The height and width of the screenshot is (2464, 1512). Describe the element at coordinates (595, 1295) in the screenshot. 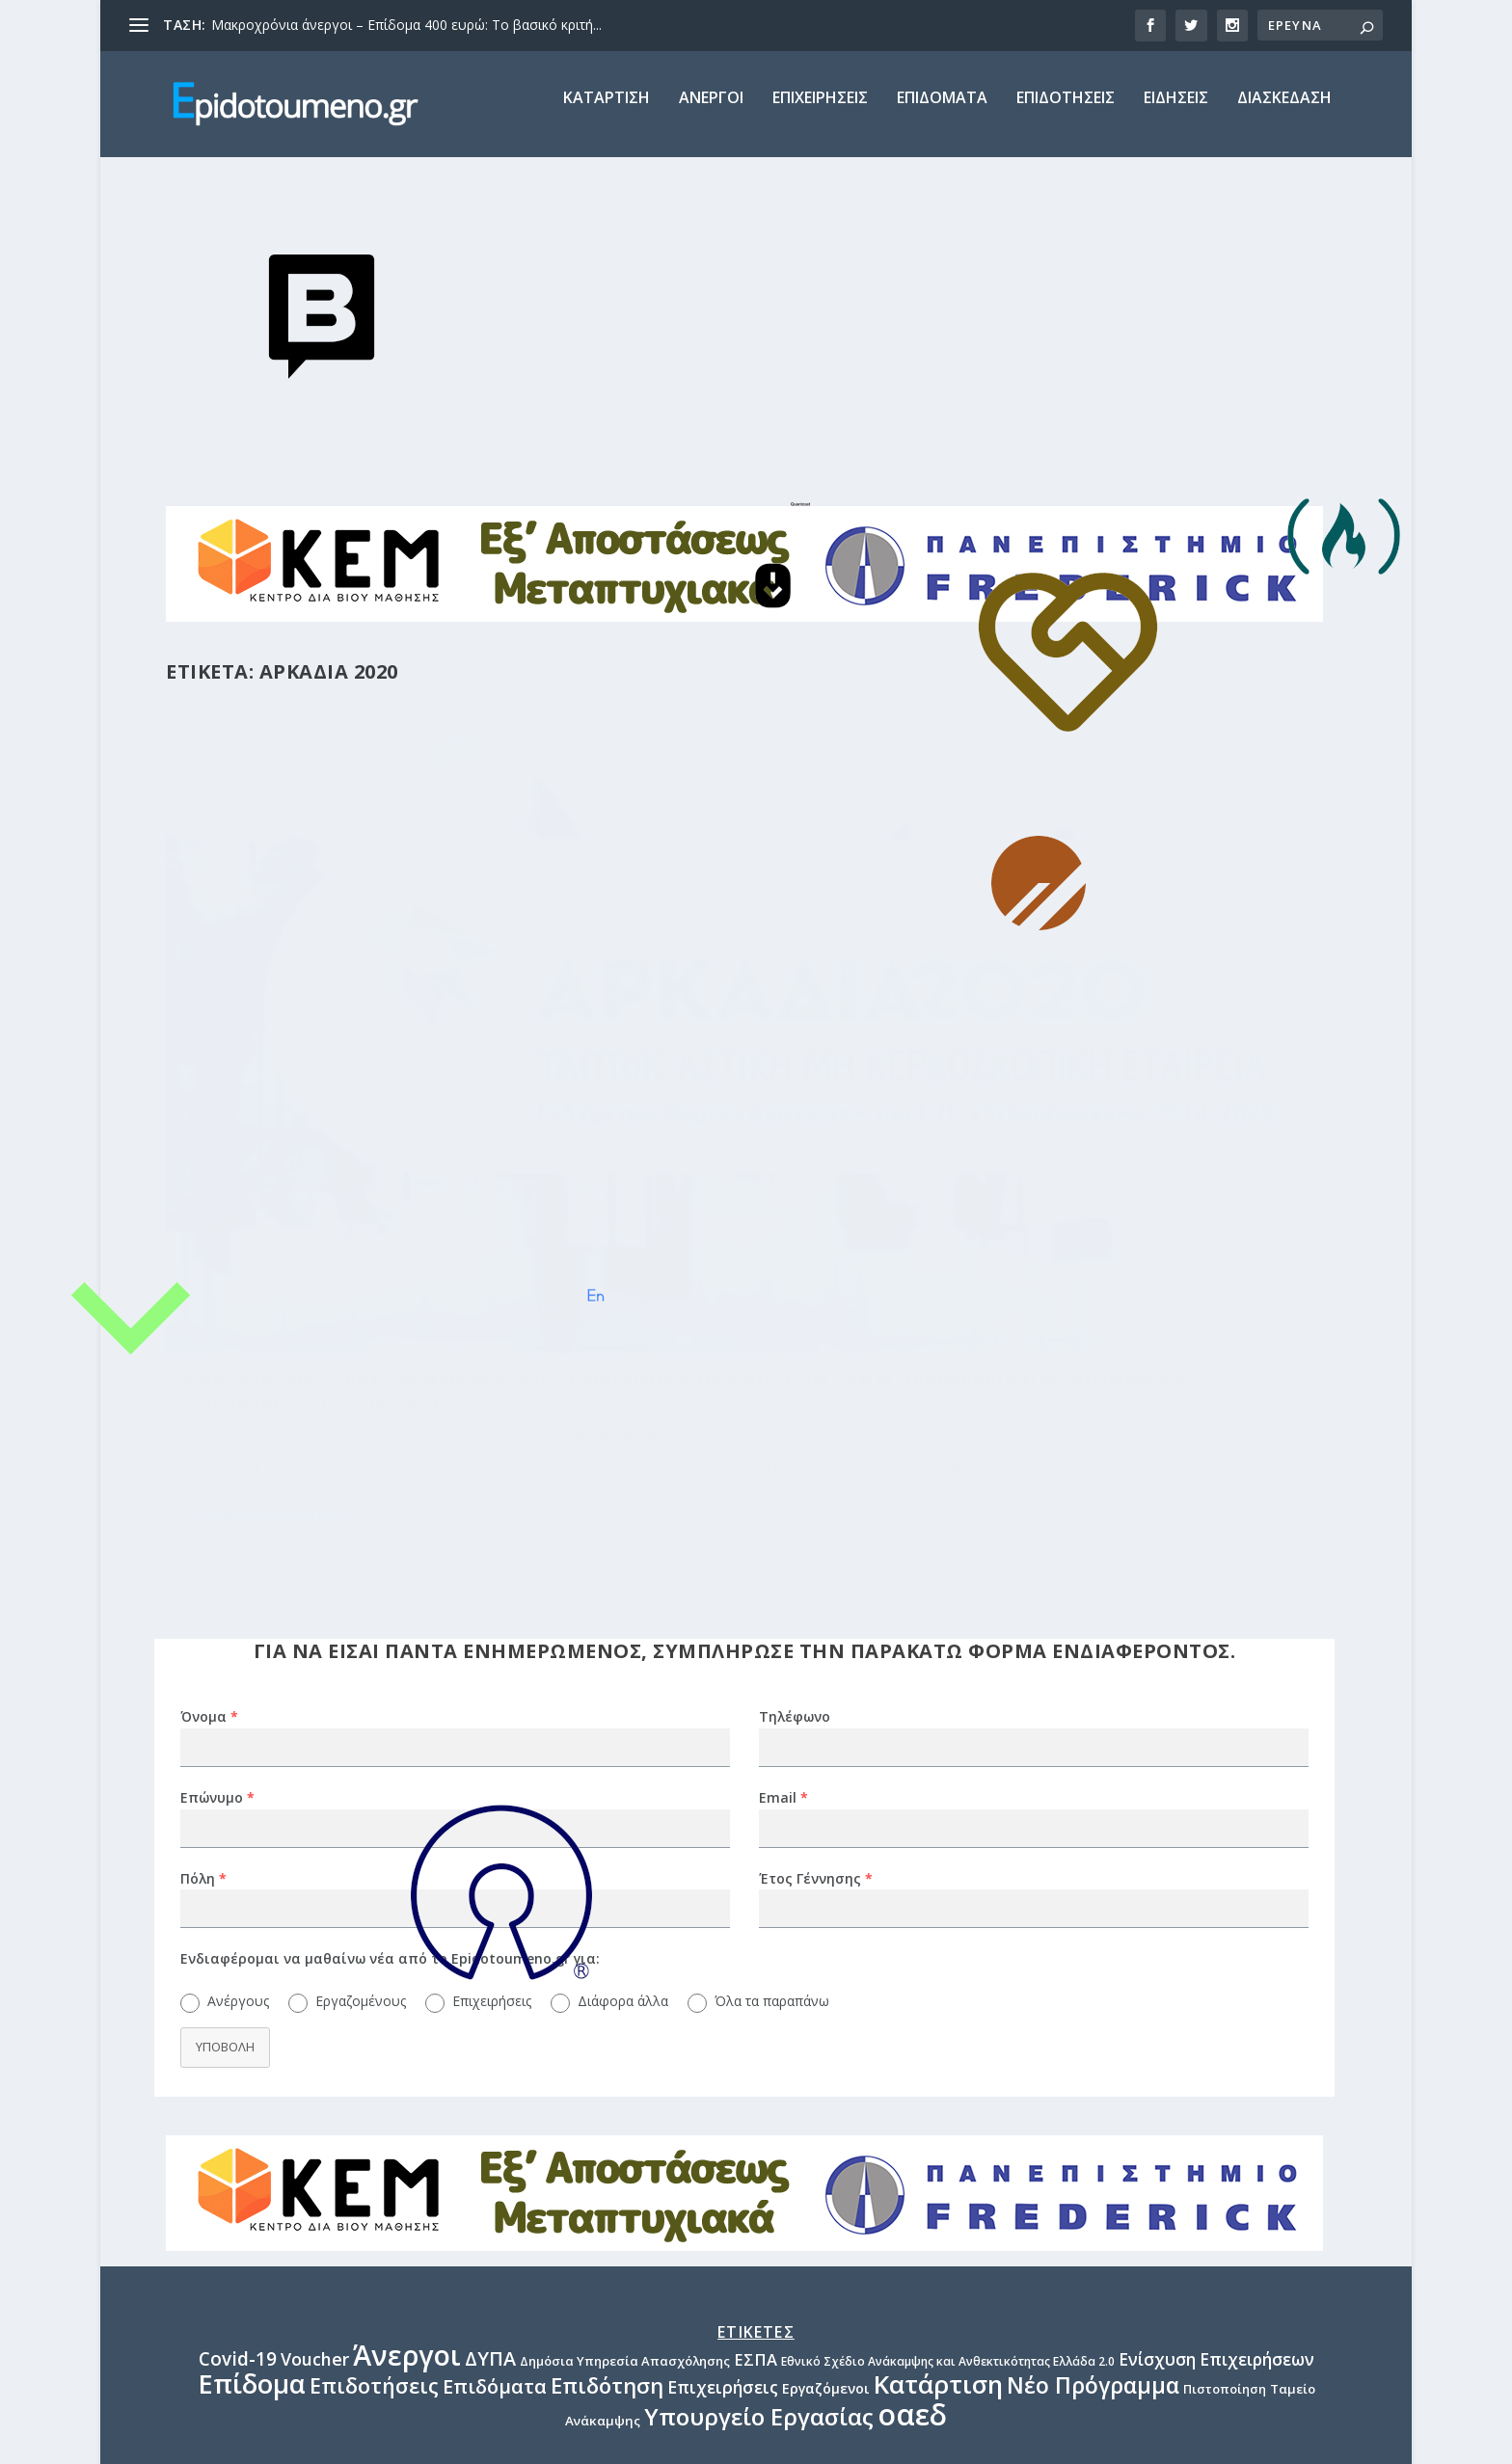

I see `switch to english language input` at that location.